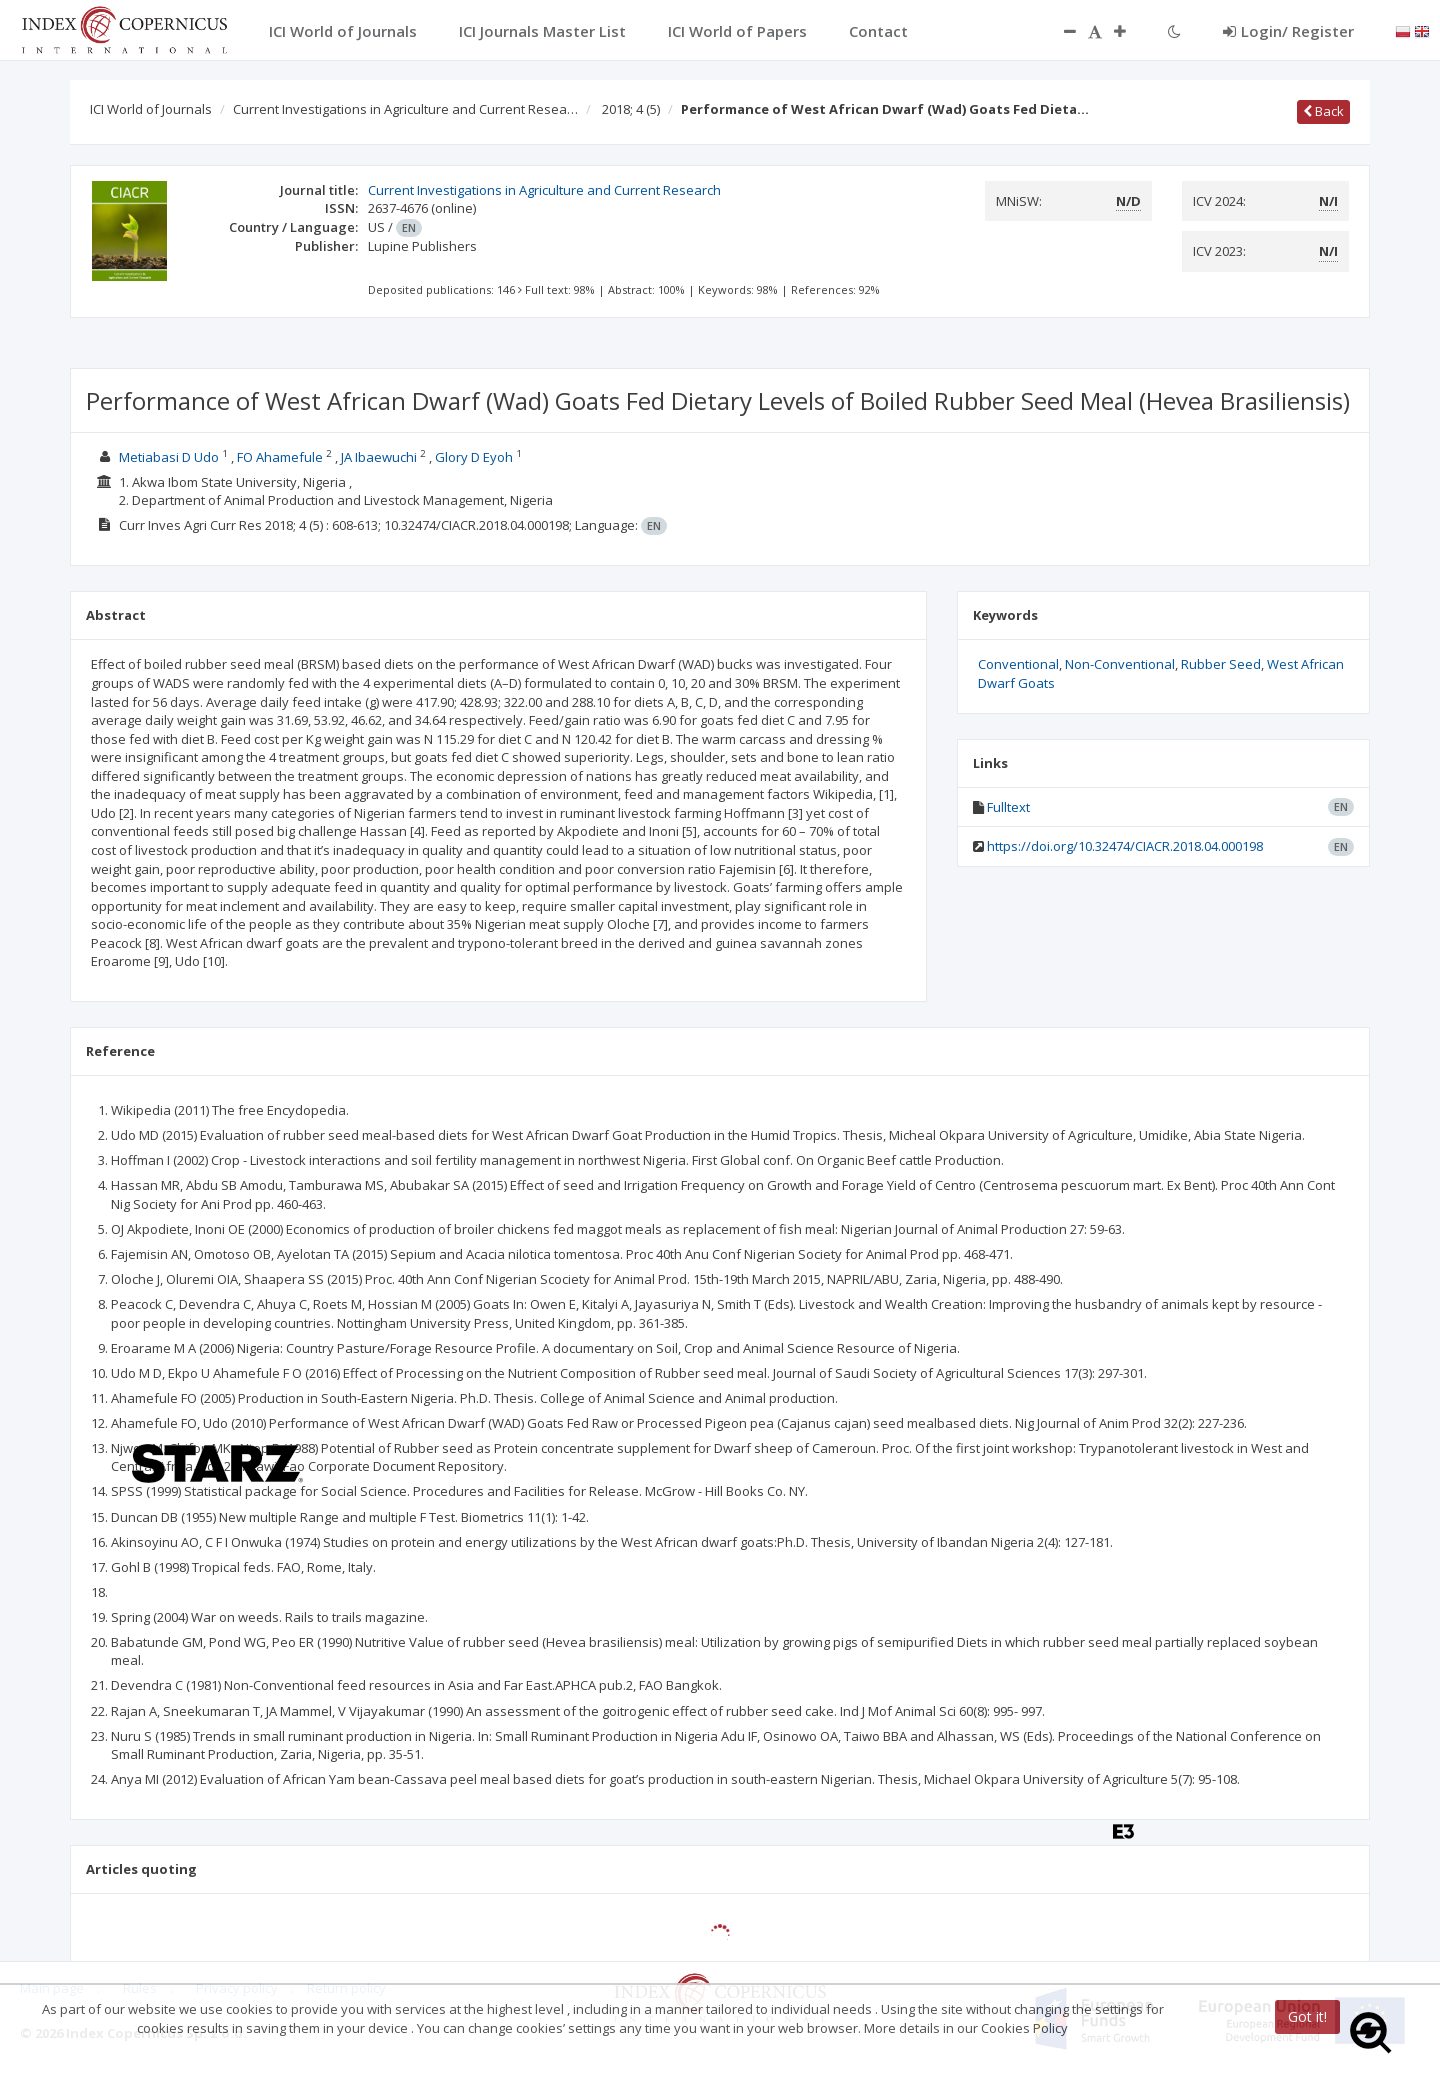 The image size is (1440, 2075). What do you see at coordinates (217, 1463) in the screenshot?
I see `open the Starz streaming app` at bounding box center [217, 1463].